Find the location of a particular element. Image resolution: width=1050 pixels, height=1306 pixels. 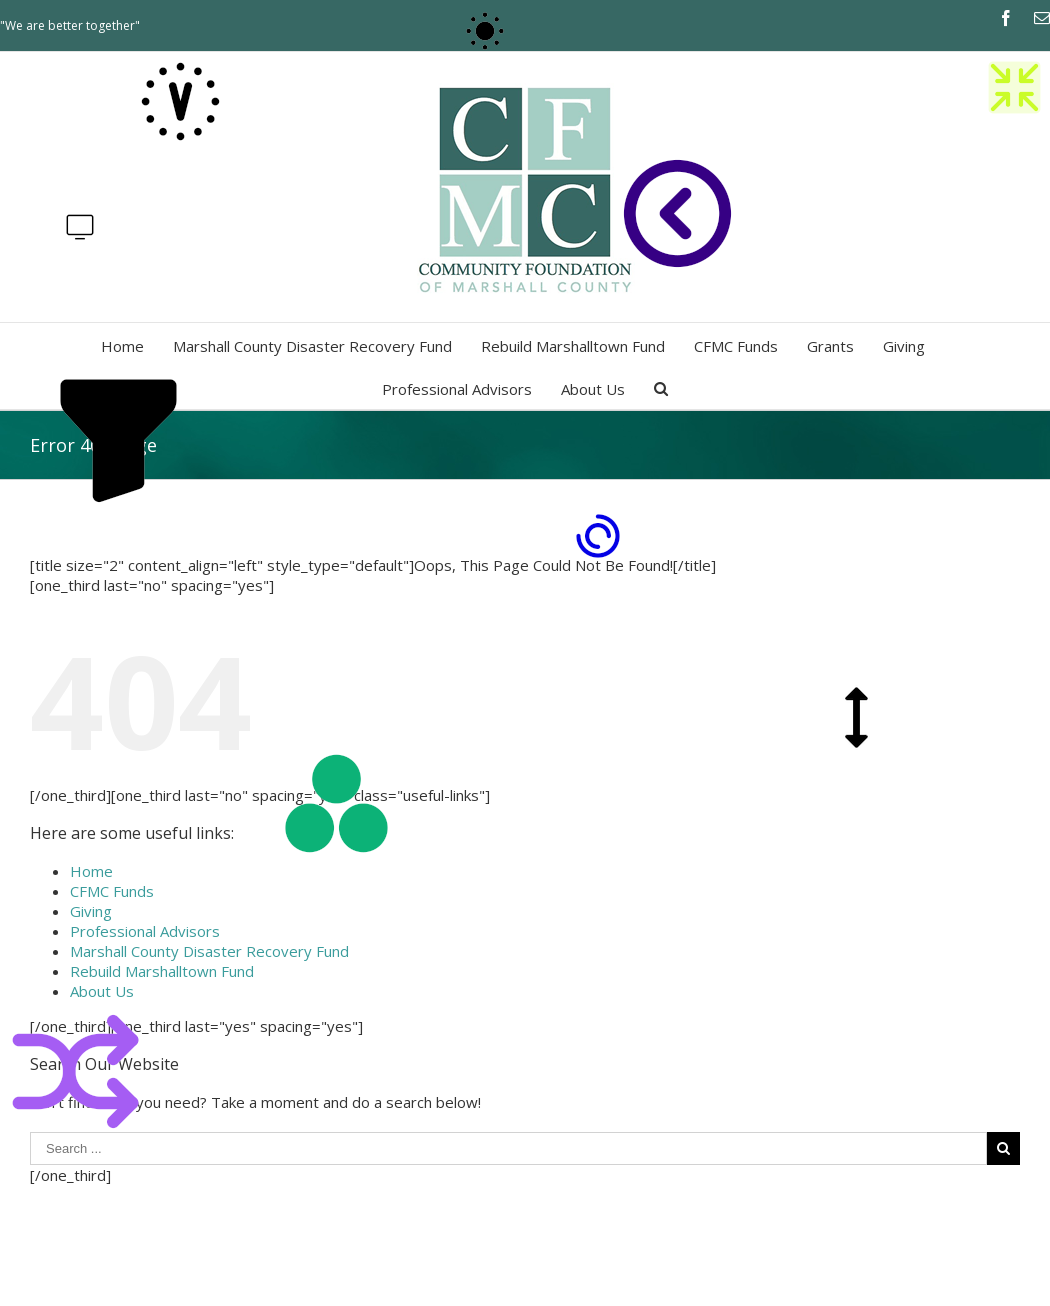

shuffle or randomize playback order is located at coordinates (75, 1071).